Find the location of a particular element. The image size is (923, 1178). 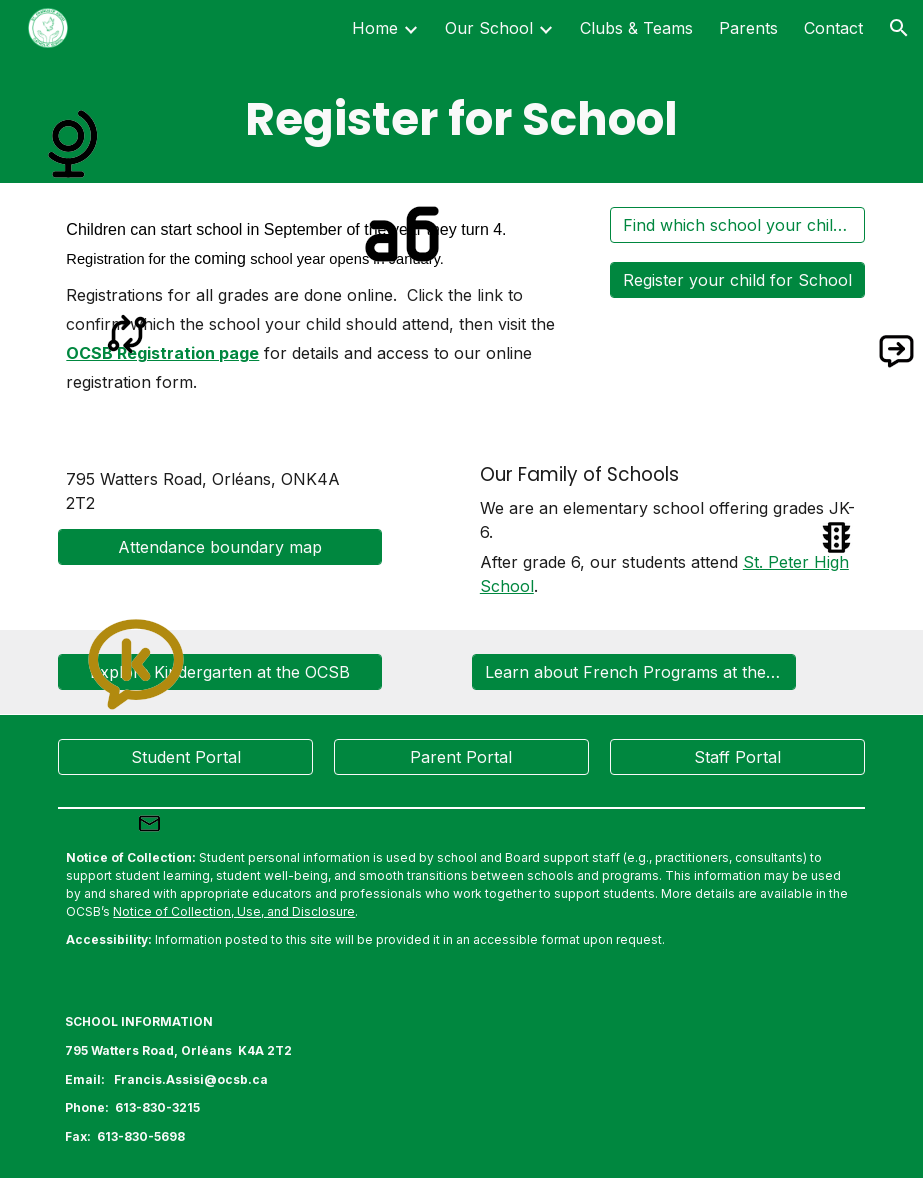

view traffic conditions is located at coordinates (836, 537).